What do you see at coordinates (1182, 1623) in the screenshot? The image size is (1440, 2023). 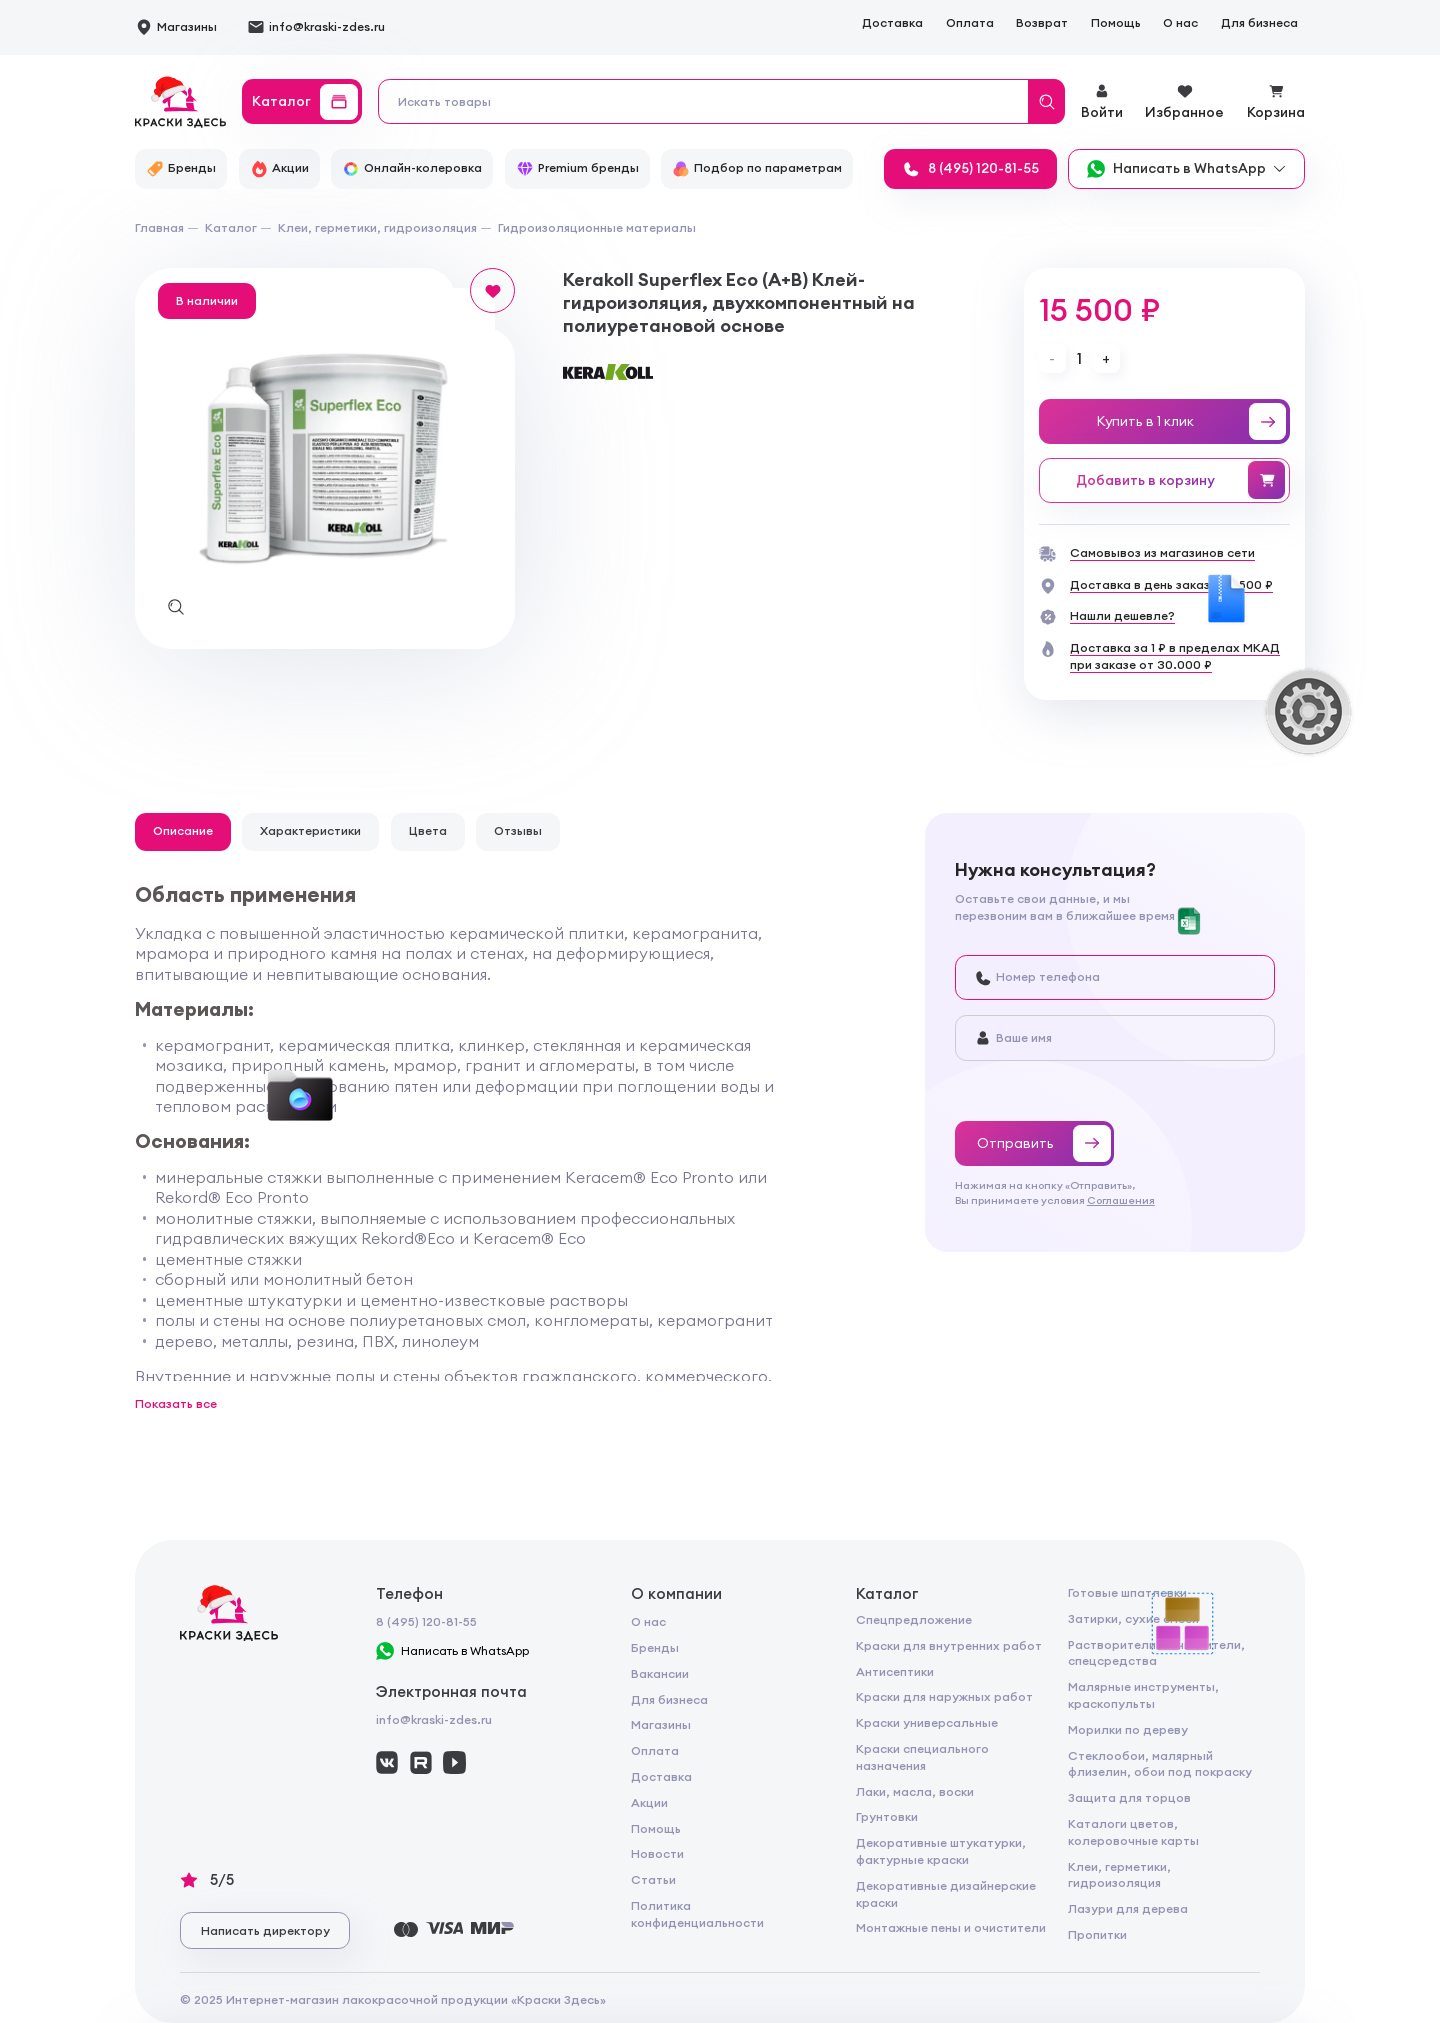 I see `select all items in the current view` at bounding box center [1182, 1623].